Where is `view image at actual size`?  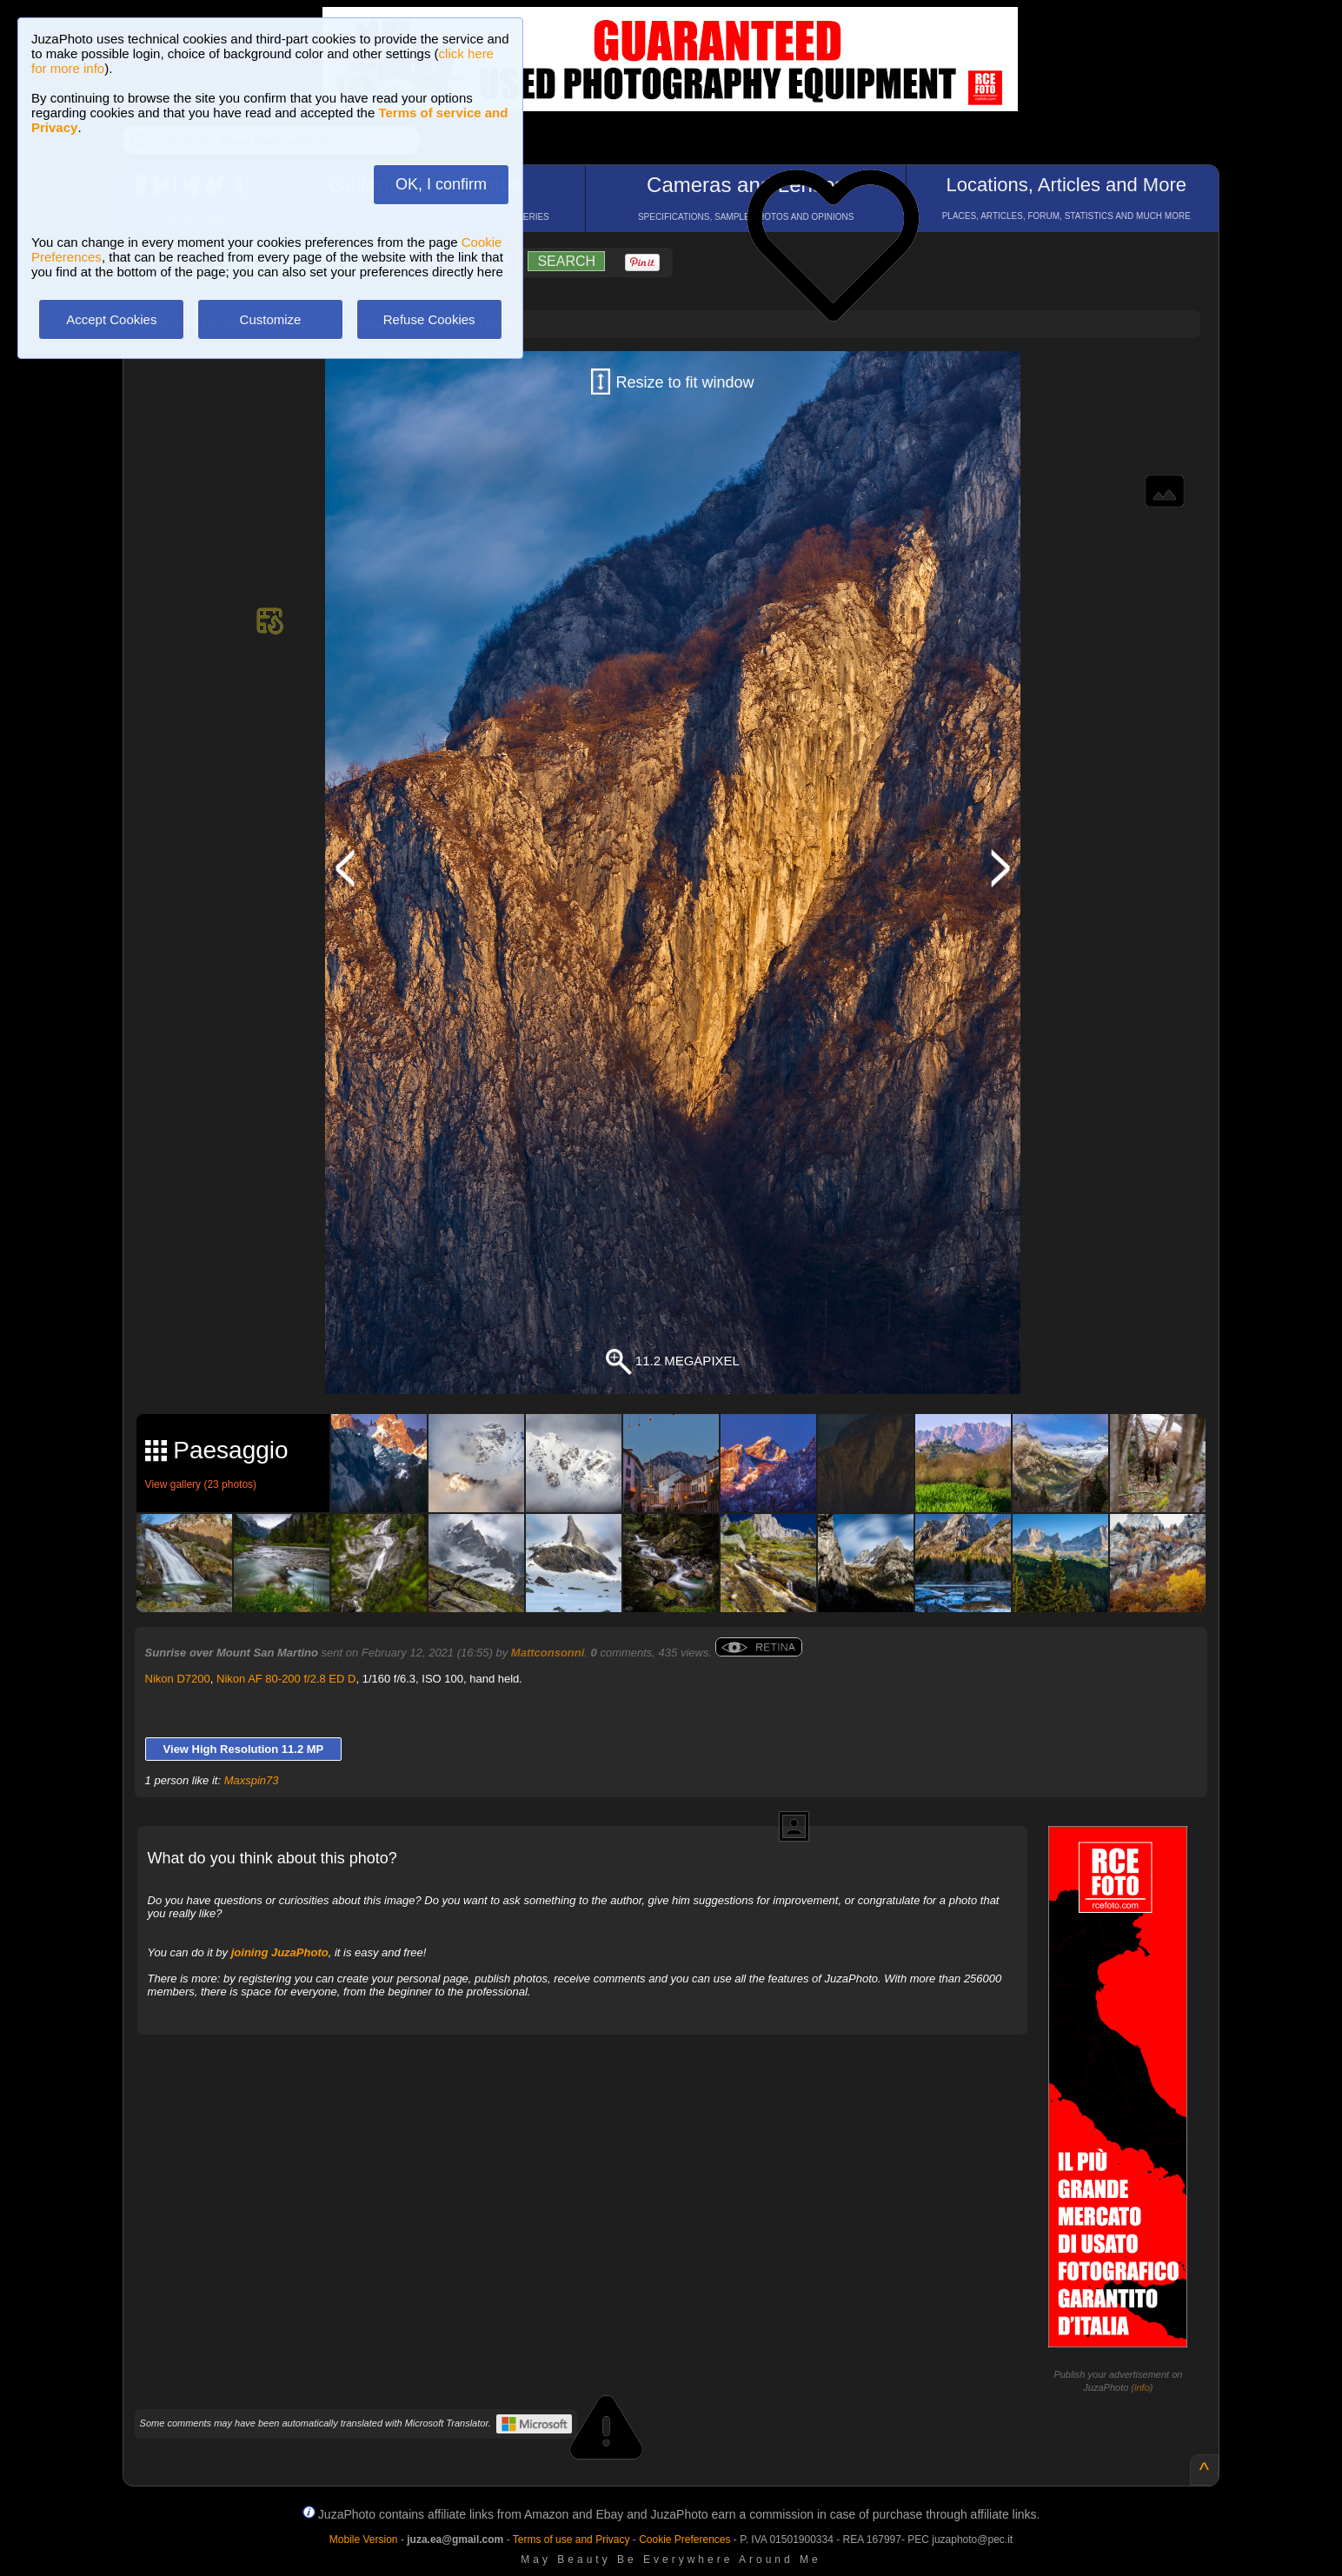 view image at actual size is located at coordinates (1165, 491).